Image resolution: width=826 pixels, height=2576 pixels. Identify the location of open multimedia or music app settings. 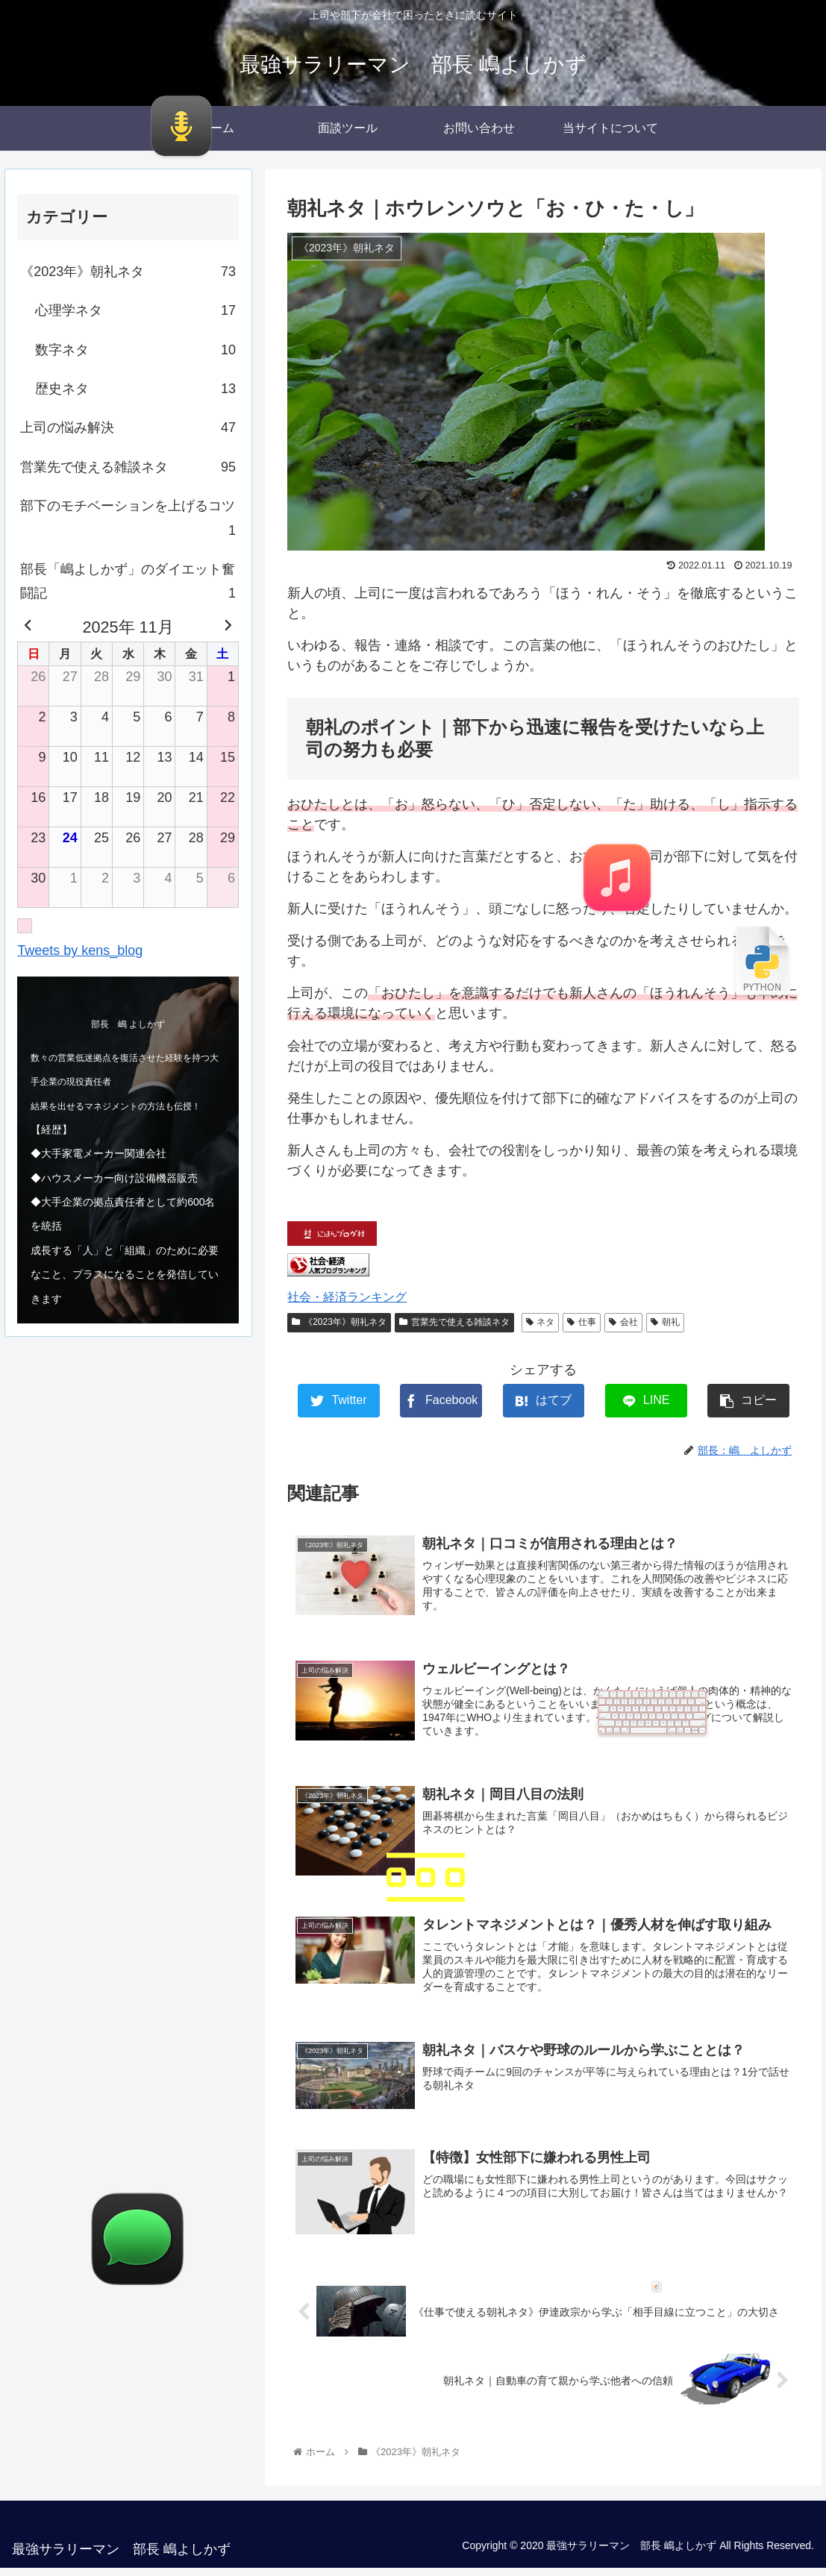
(617, 879).